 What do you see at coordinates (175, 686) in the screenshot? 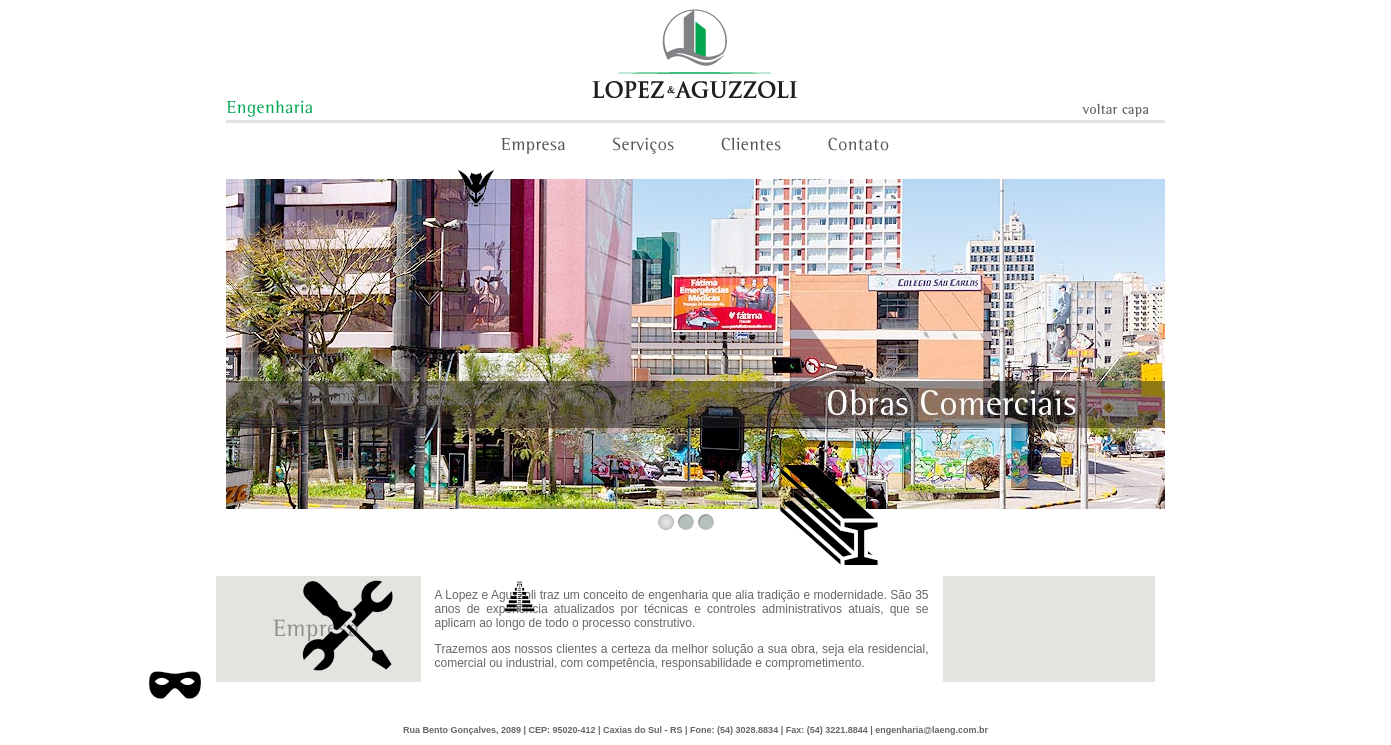
I see `enable incognito or private browsing mode` at bounding box center [175, 686].